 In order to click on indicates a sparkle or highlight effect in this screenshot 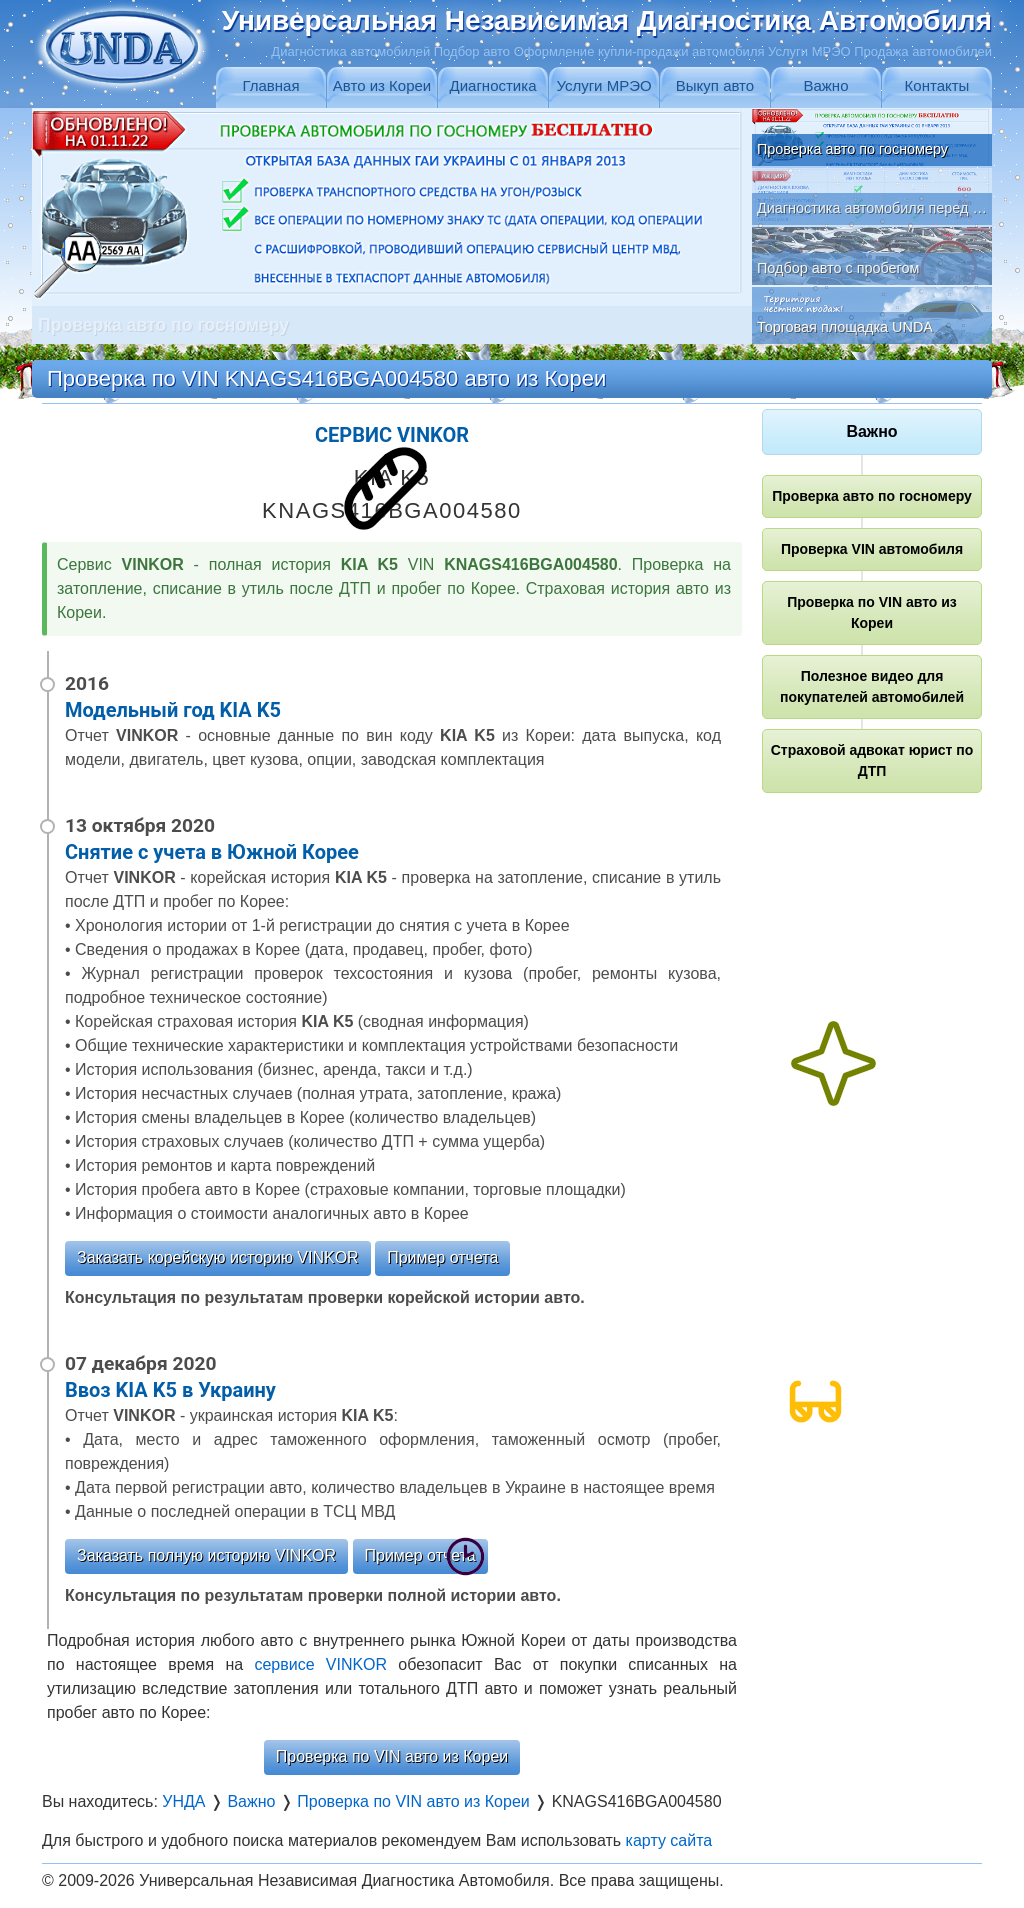, I will do `click(833, 1063)`.